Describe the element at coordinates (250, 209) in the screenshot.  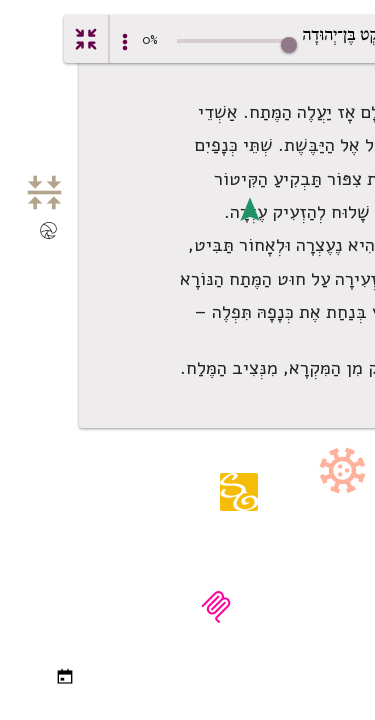
I see `radar app logo` at that location.